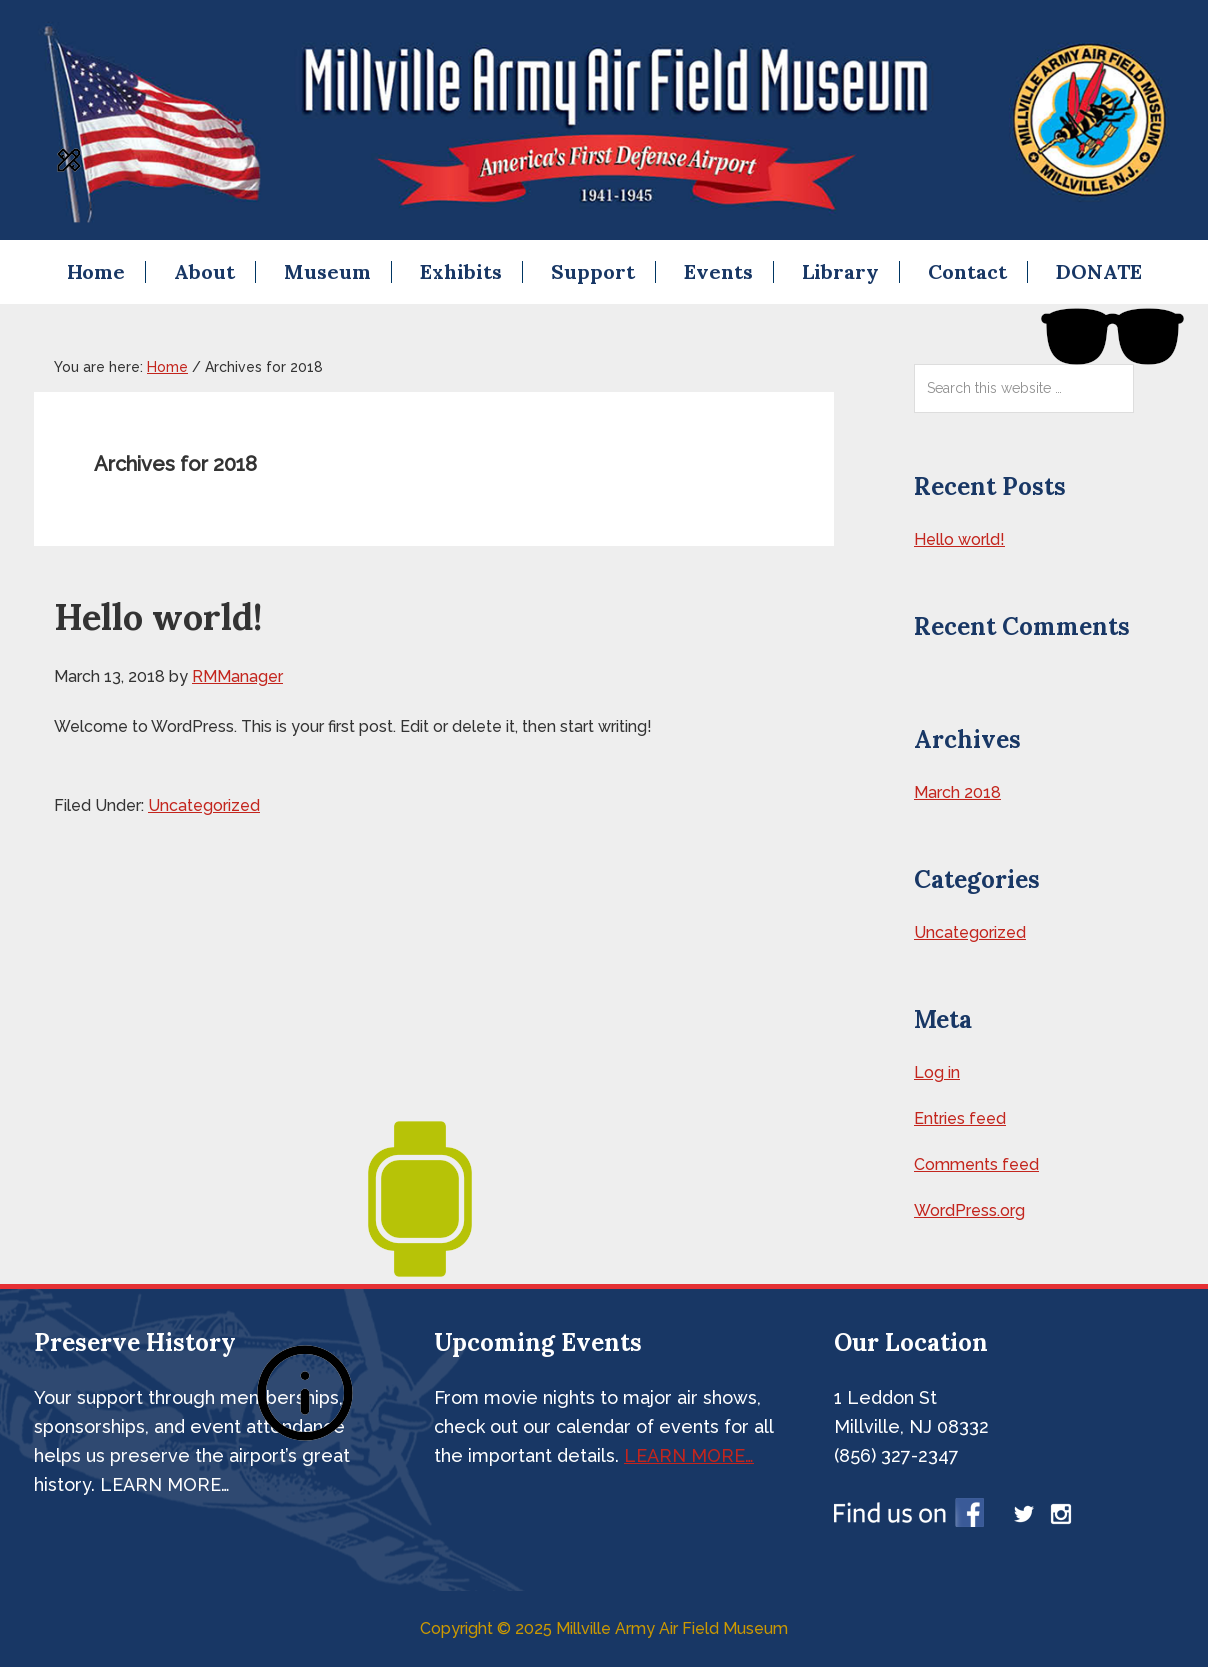 This screenshot has width=1208, height=1667. What do you see at coordinates (420, 1199) in the screenshot?
I see `access smartwatch settings or companion app` at bounding box center [420, 1199].